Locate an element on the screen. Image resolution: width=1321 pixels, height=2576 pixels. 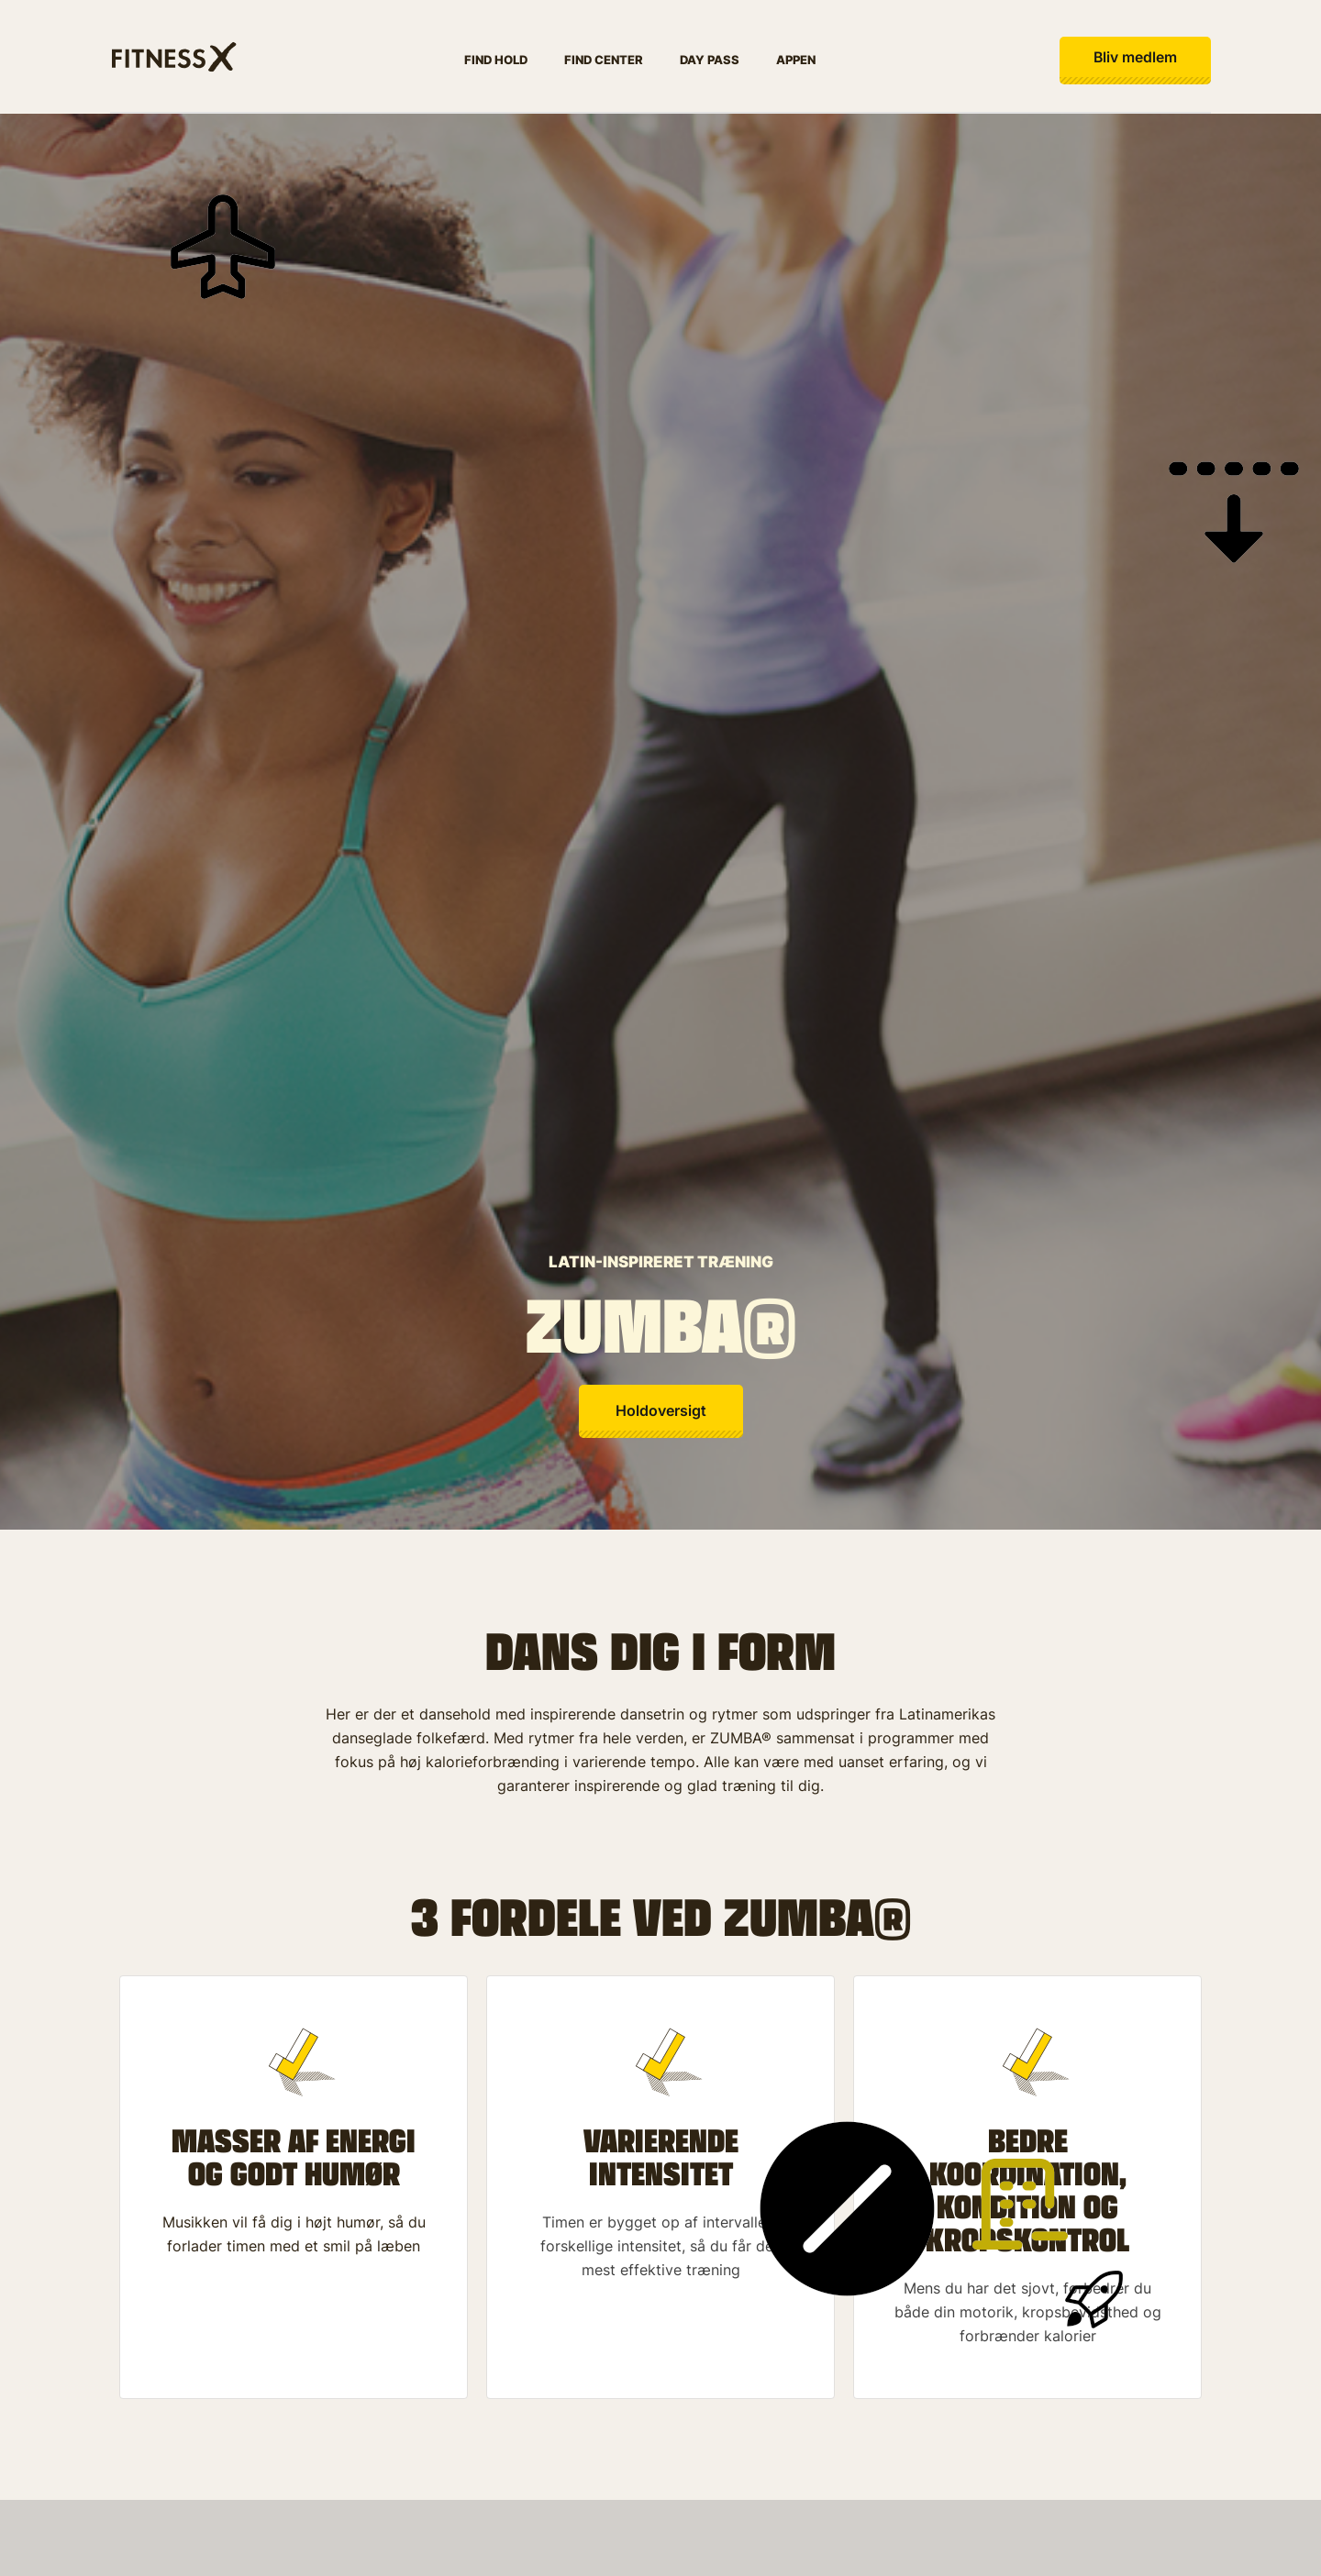
enable airplane mode is located at coordinates (223, 247).